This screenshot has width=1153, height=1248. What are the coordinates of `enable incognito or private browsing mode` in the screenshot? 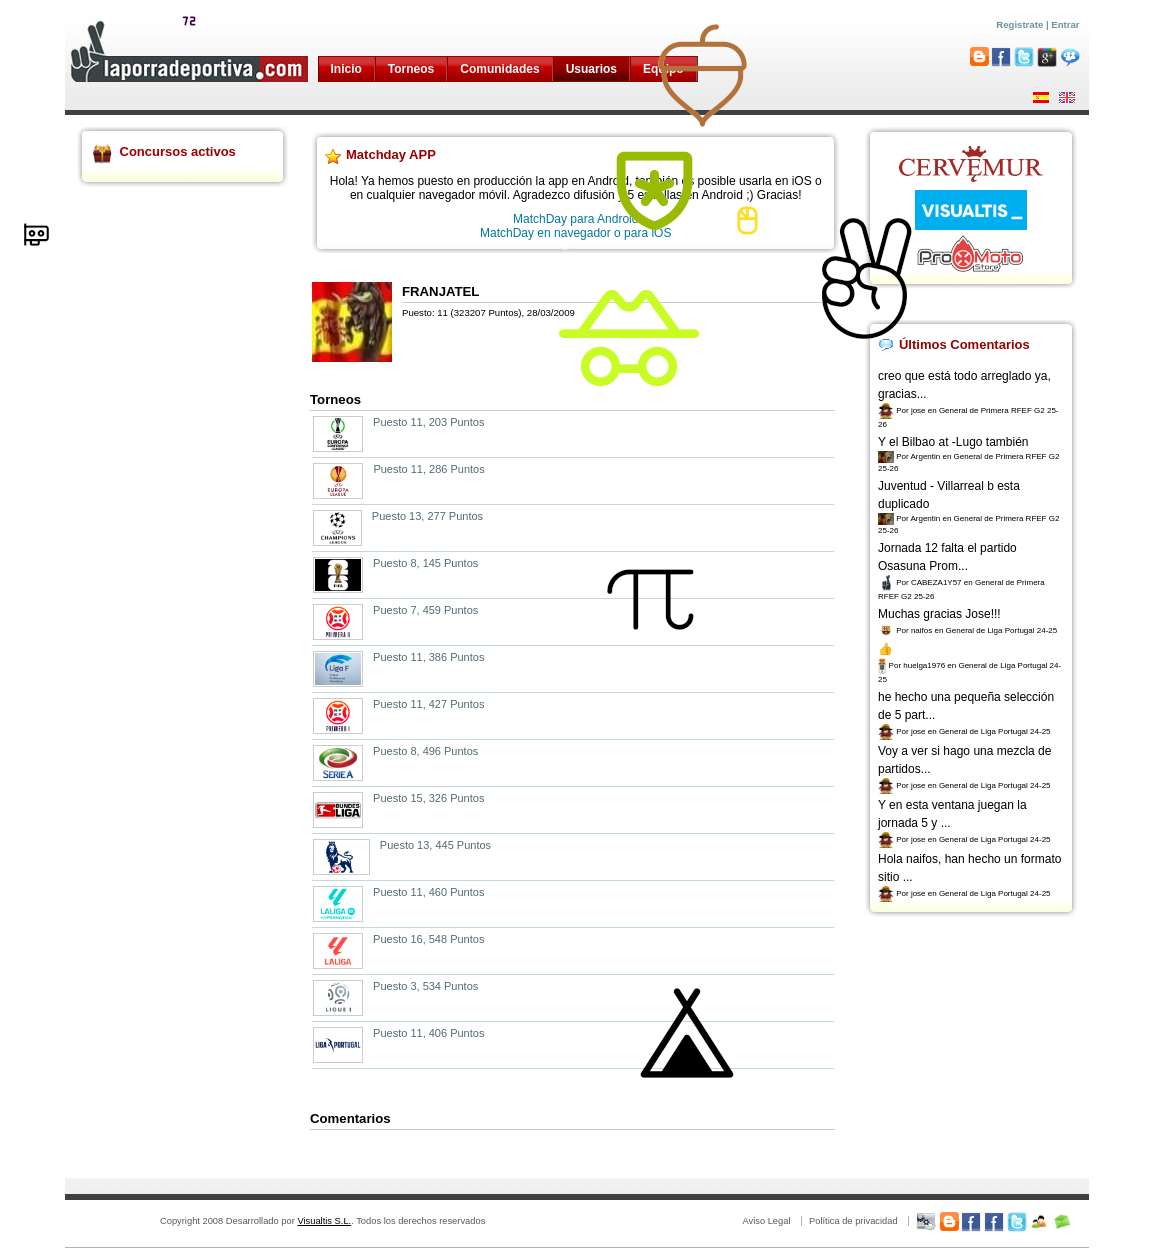 It's located at (629, 338).